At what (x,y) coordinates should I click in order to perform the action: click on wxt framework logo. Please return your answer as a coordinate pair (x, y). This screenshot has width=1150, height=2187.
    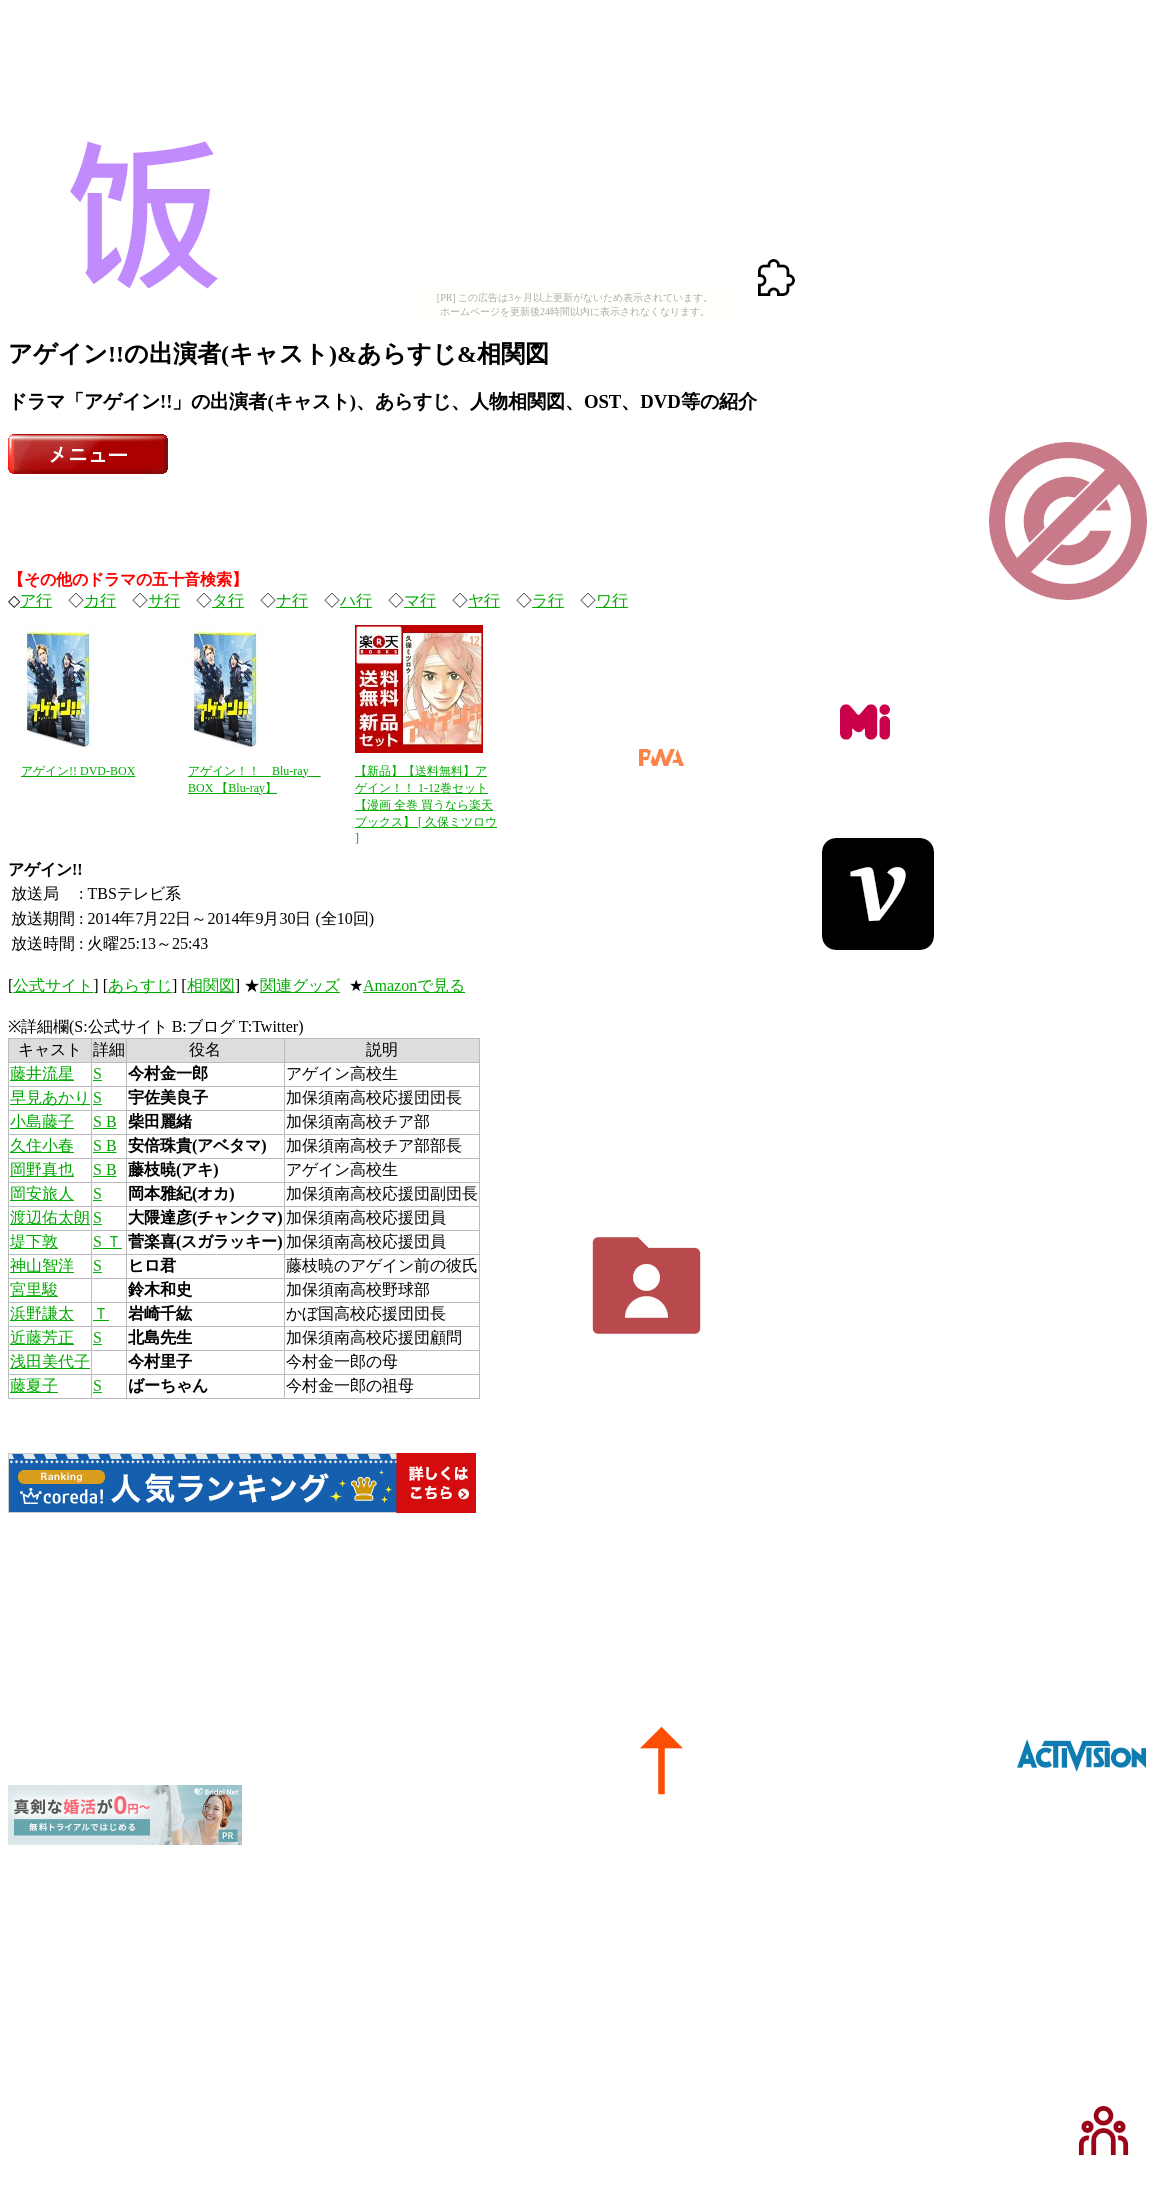
    Looking at the image, I should click on (776, 277).